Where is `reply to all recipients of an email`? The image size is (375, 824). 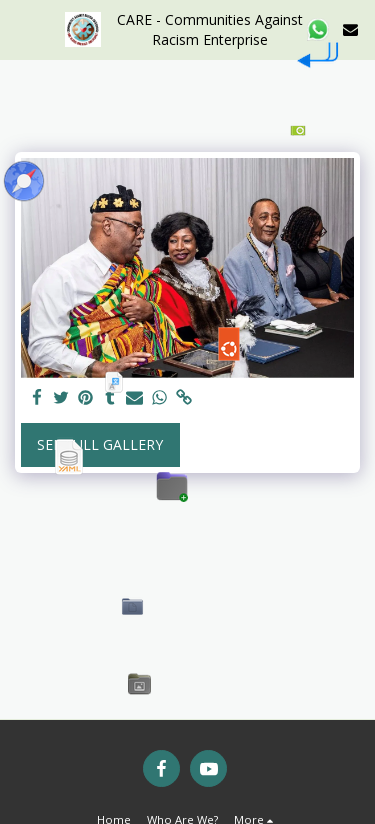
reply to all recipients of an email is located at coordinates (317, 52).